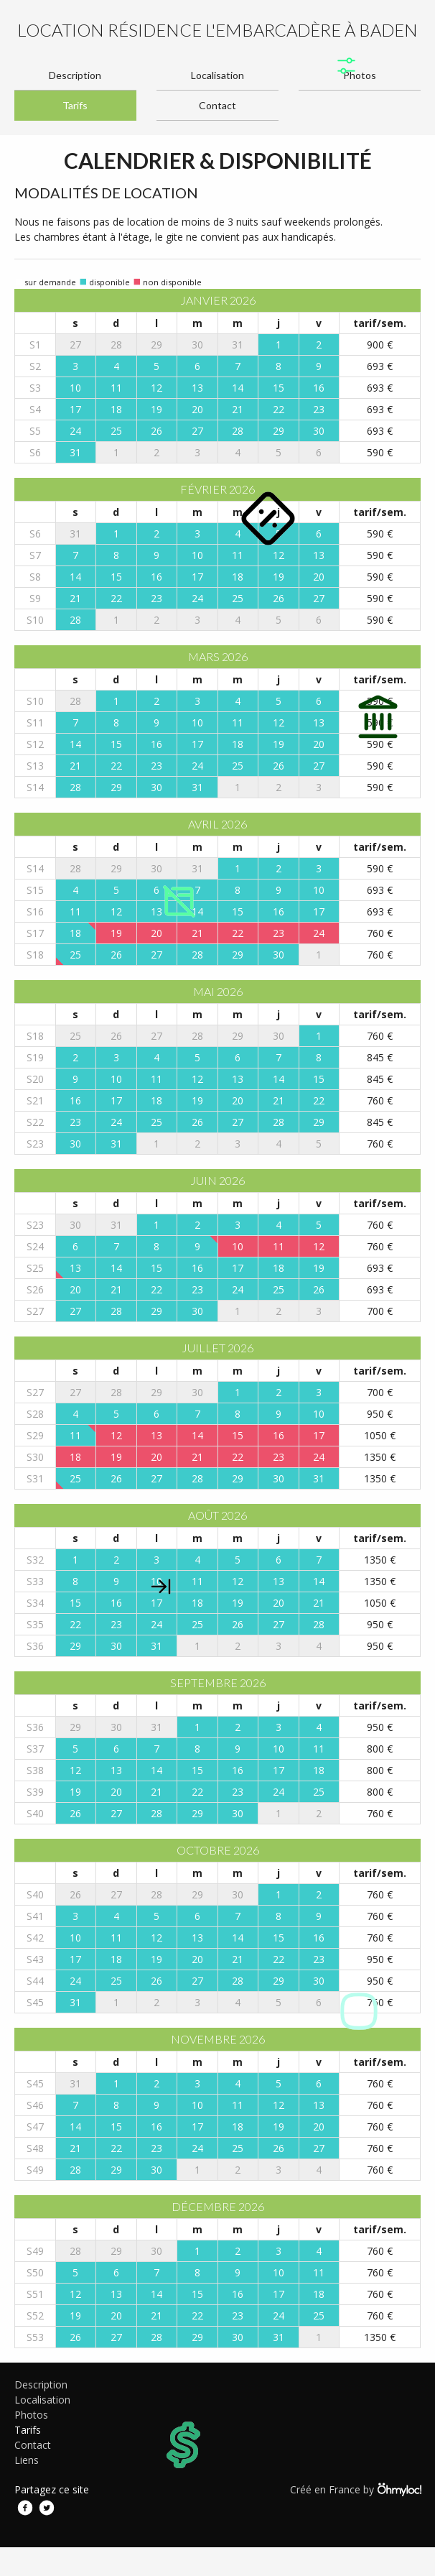 The image size is (435, 2576). I want to click on view discount or promotional offer, so click(268, 518).